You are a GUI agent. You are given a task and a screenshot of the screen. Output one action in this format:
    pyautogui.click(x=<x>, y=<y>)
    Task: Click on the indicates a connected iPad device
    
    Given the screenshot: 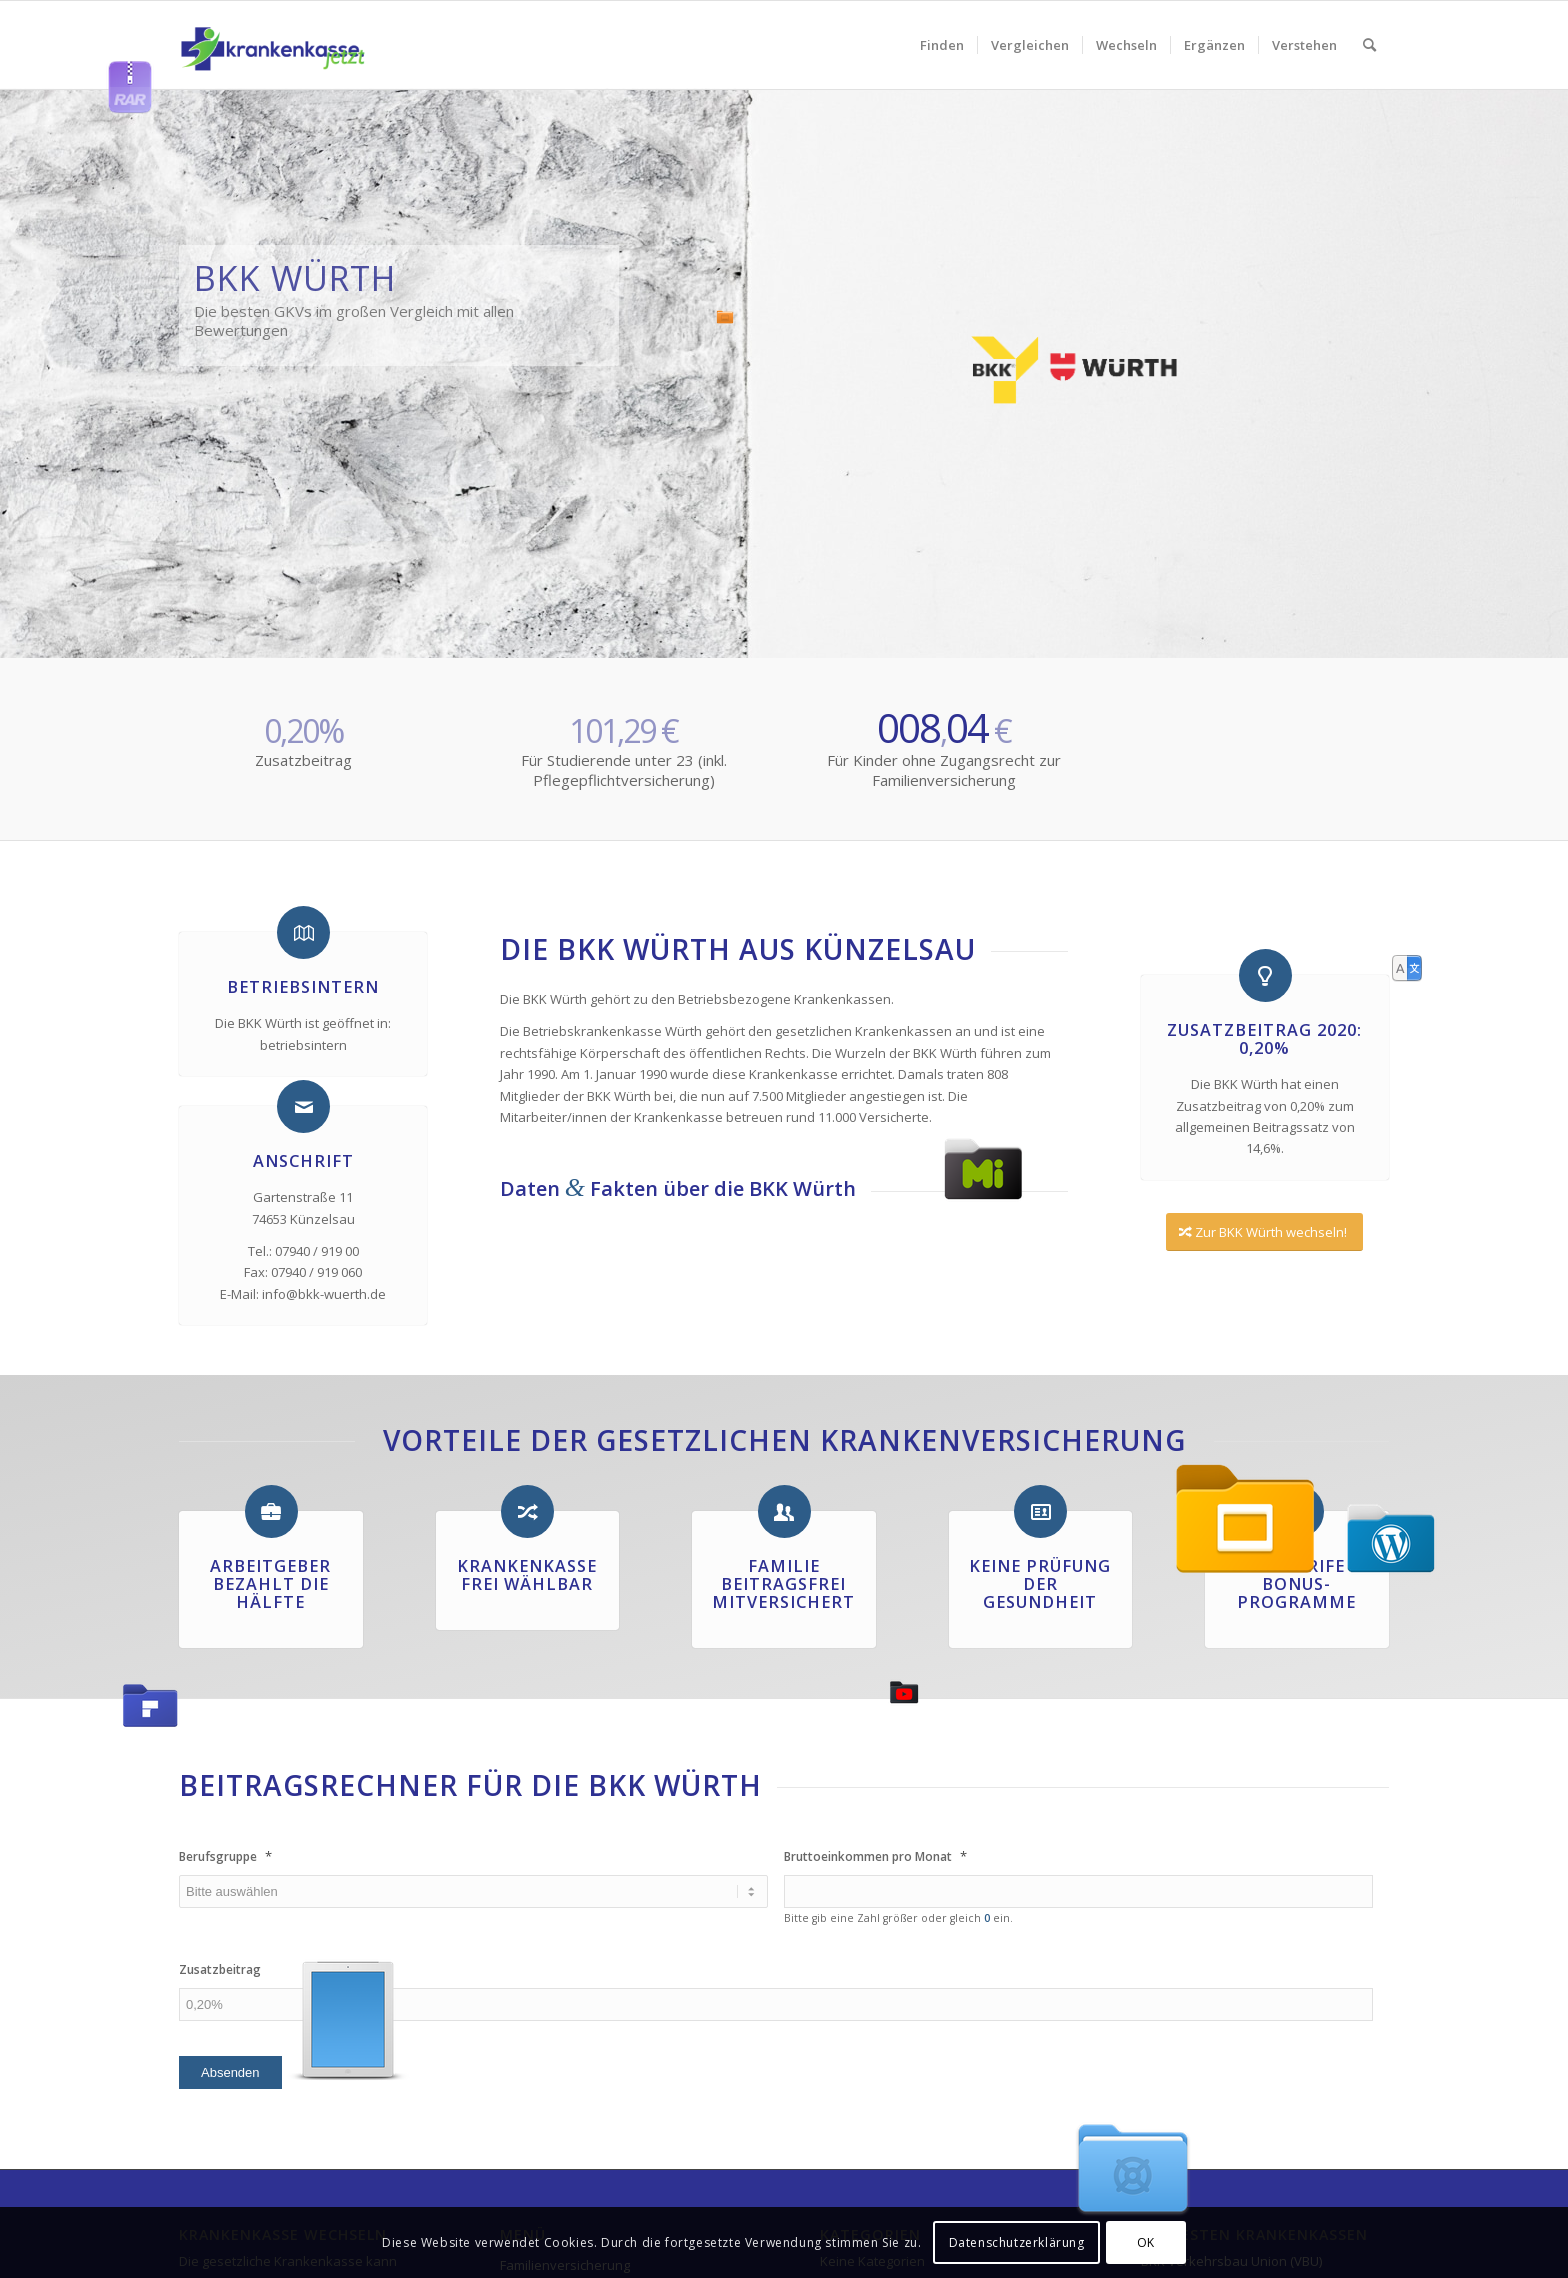 What is the action you would take?
    pyautogui.click(x=348, y=2019)
    